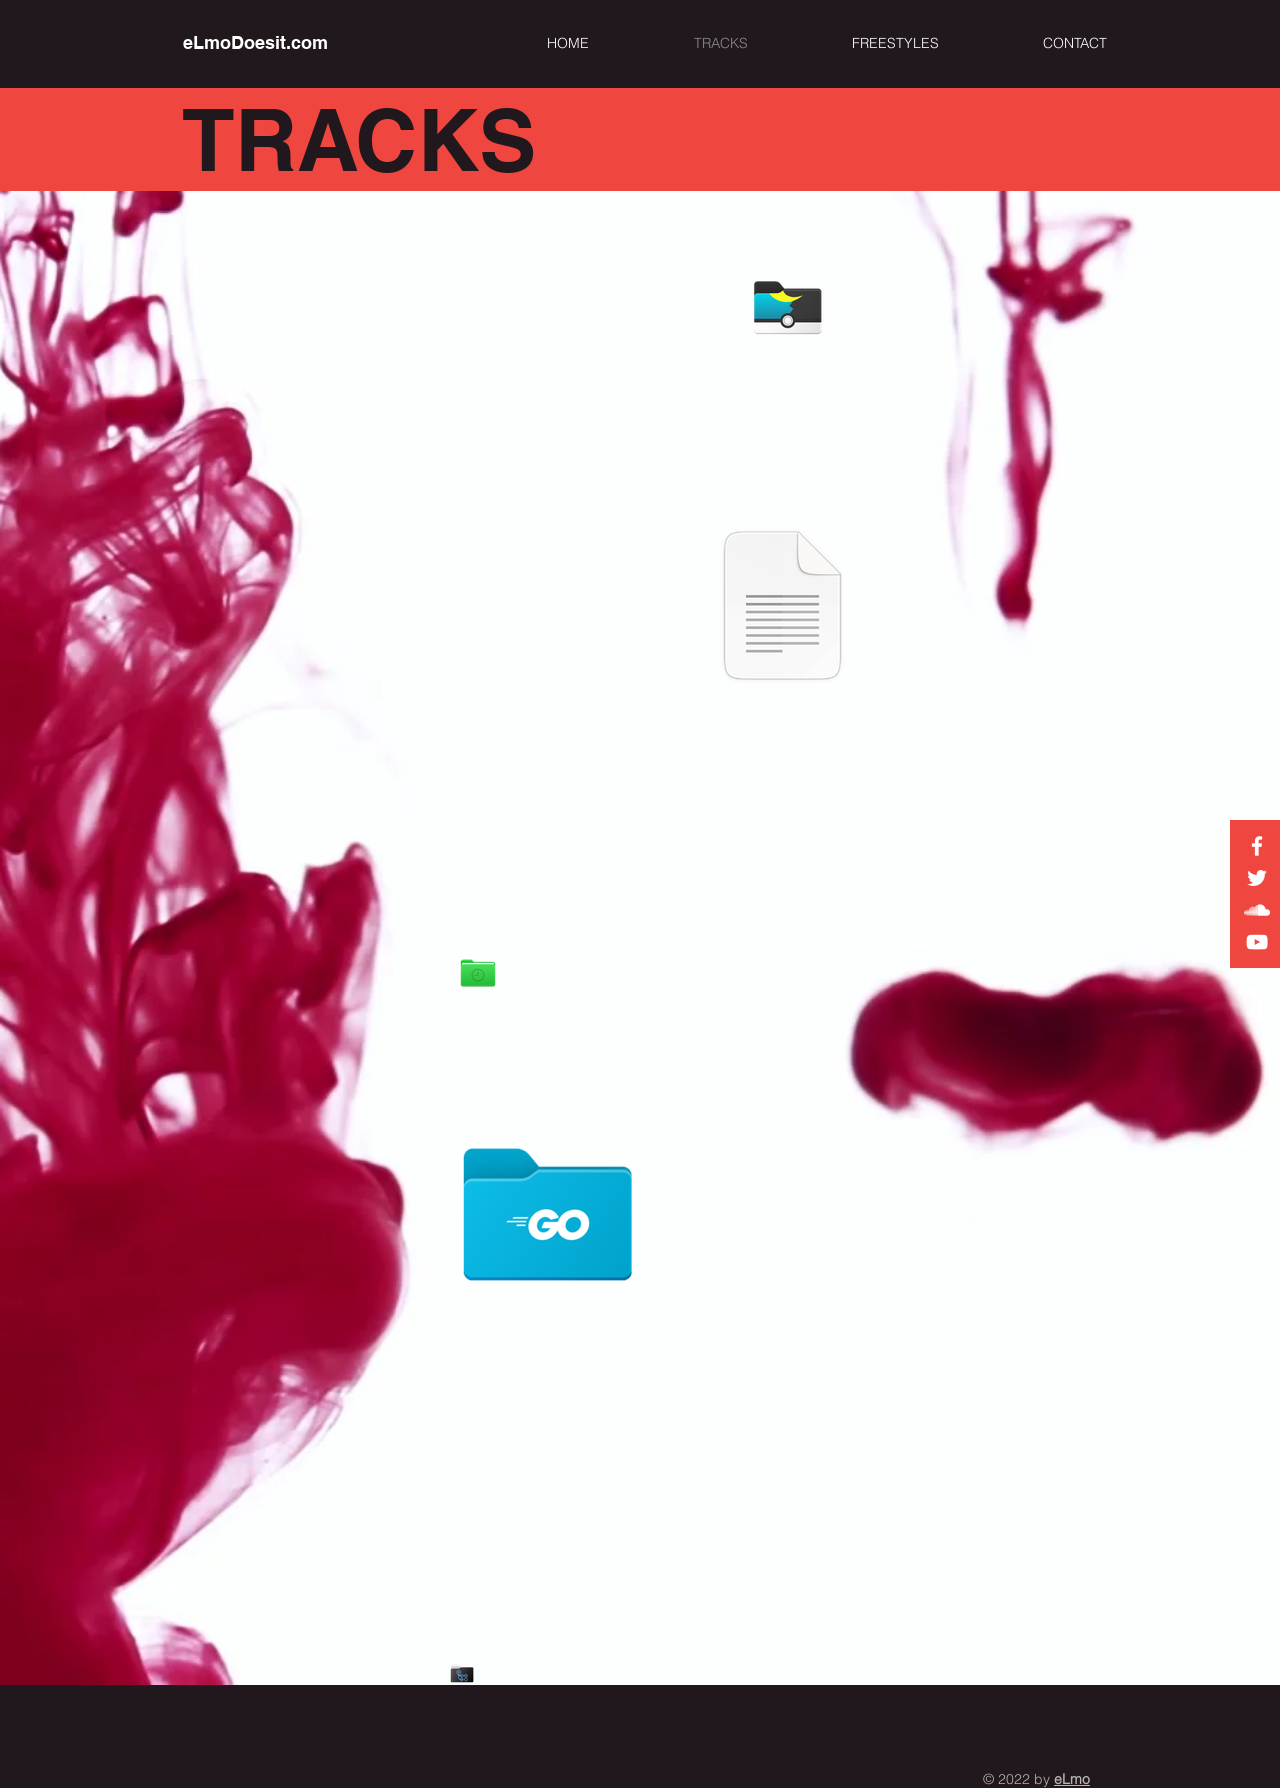  Describe the element at coordinates (547, 1219) in the screenshot. I see `open folder containing Go language projects` at that location.